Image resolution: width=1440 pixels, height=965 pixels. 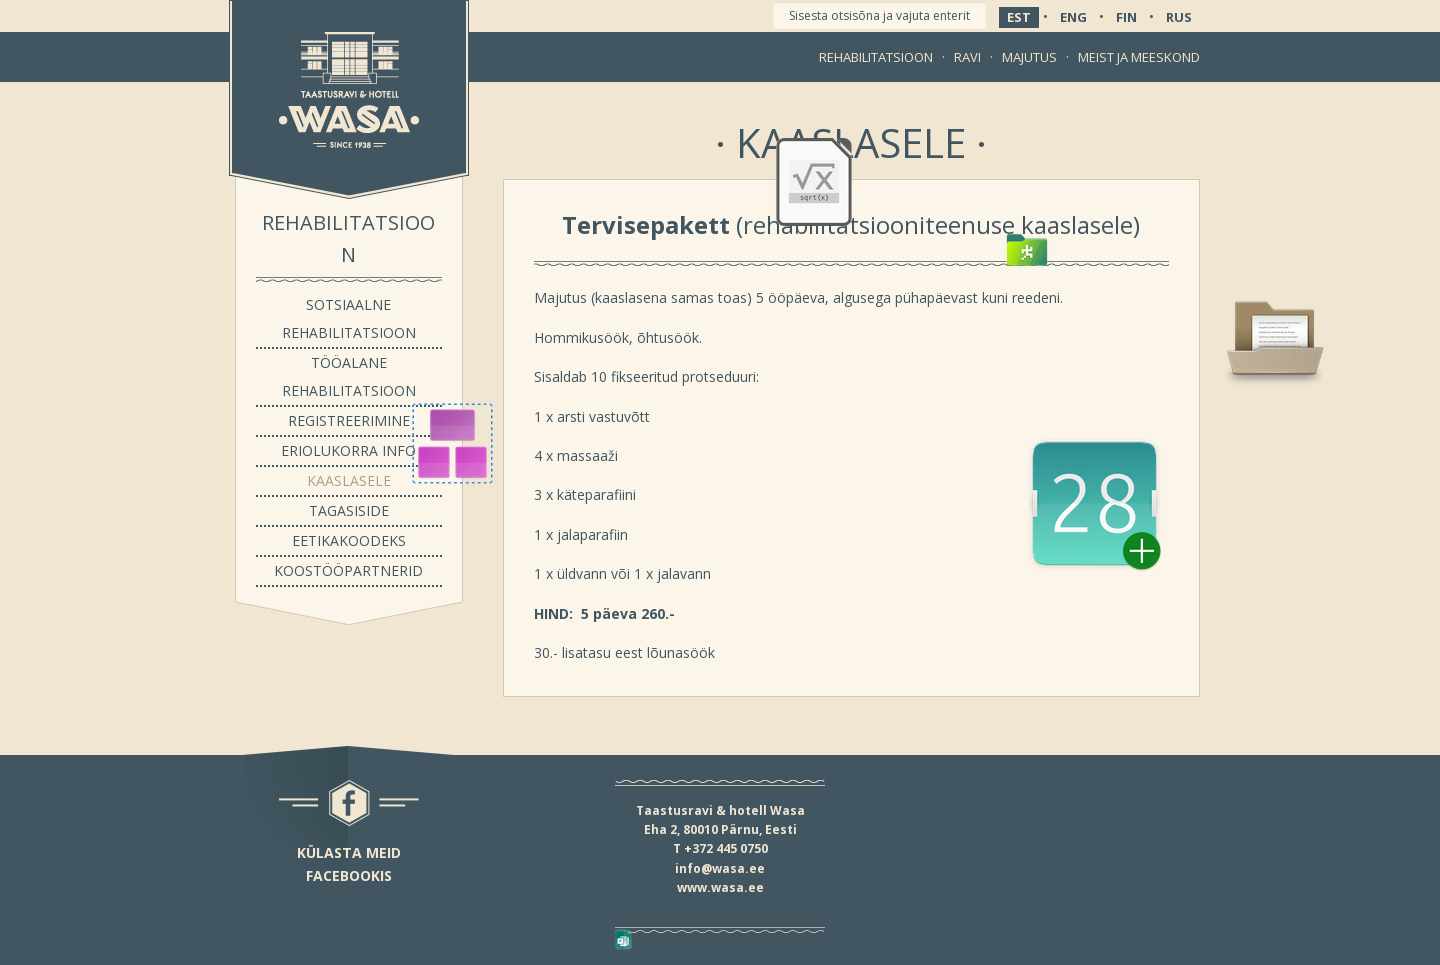 I want to click on a microsoft publisher document file, so click(x=623, y=939).